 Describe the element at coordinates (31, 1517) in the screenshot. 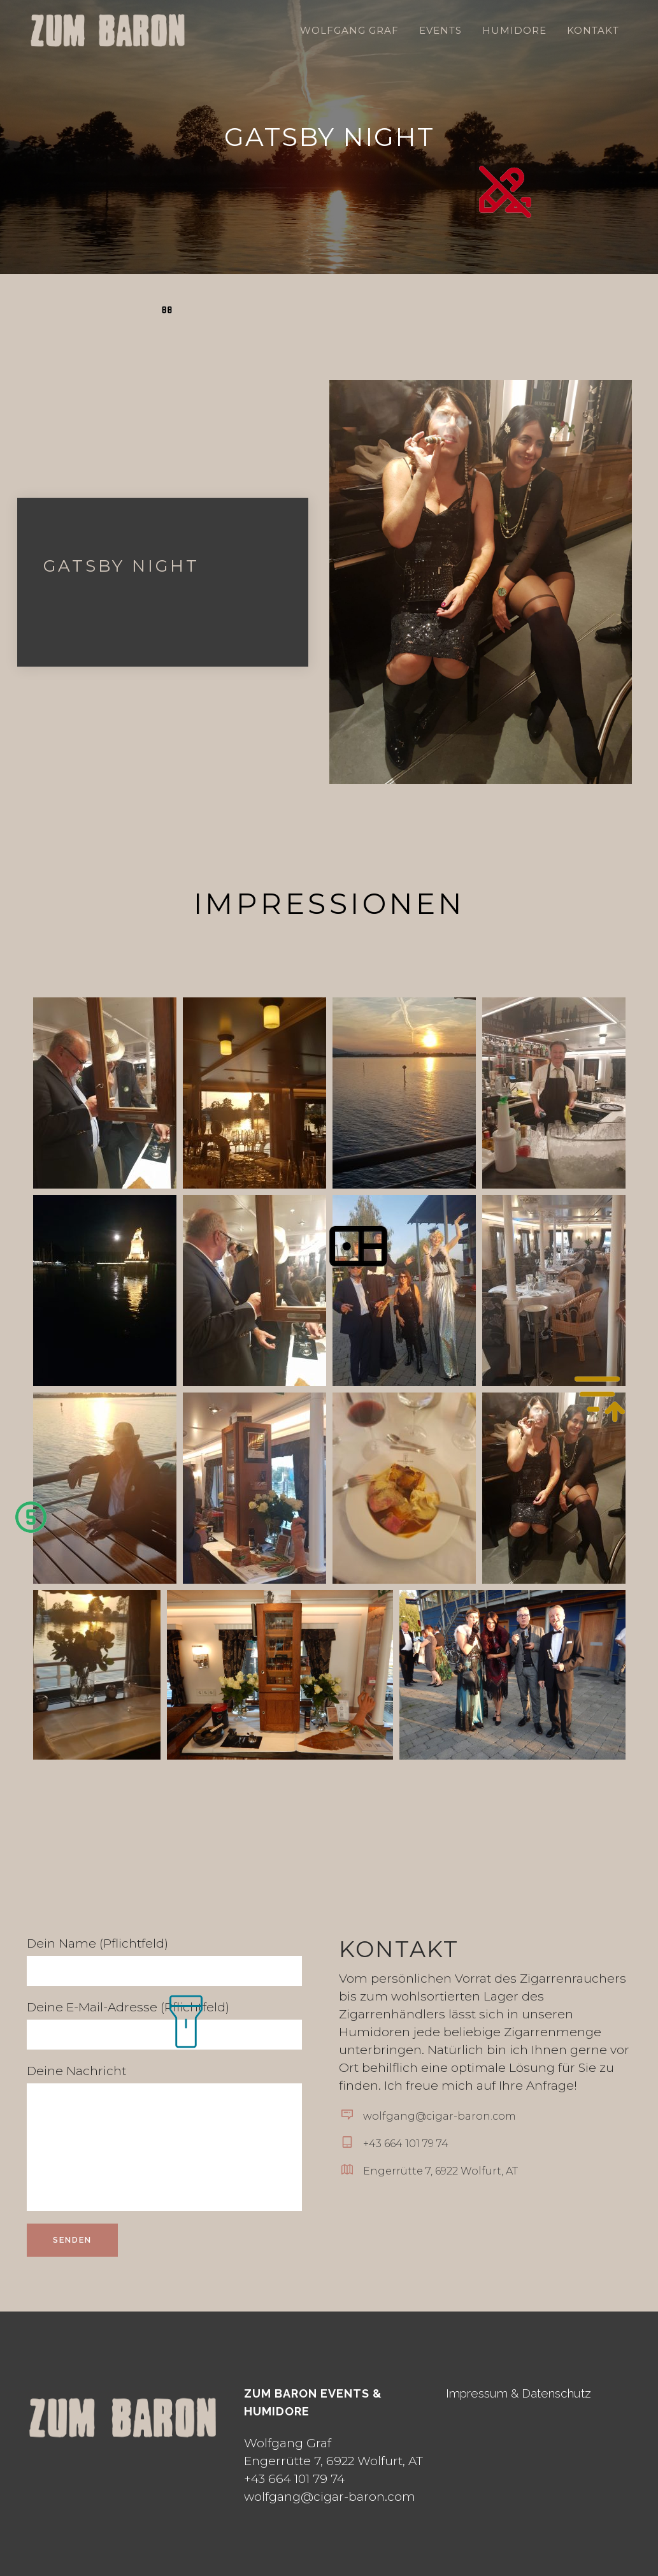

I see `step 5 in a multi-step process` at that location.